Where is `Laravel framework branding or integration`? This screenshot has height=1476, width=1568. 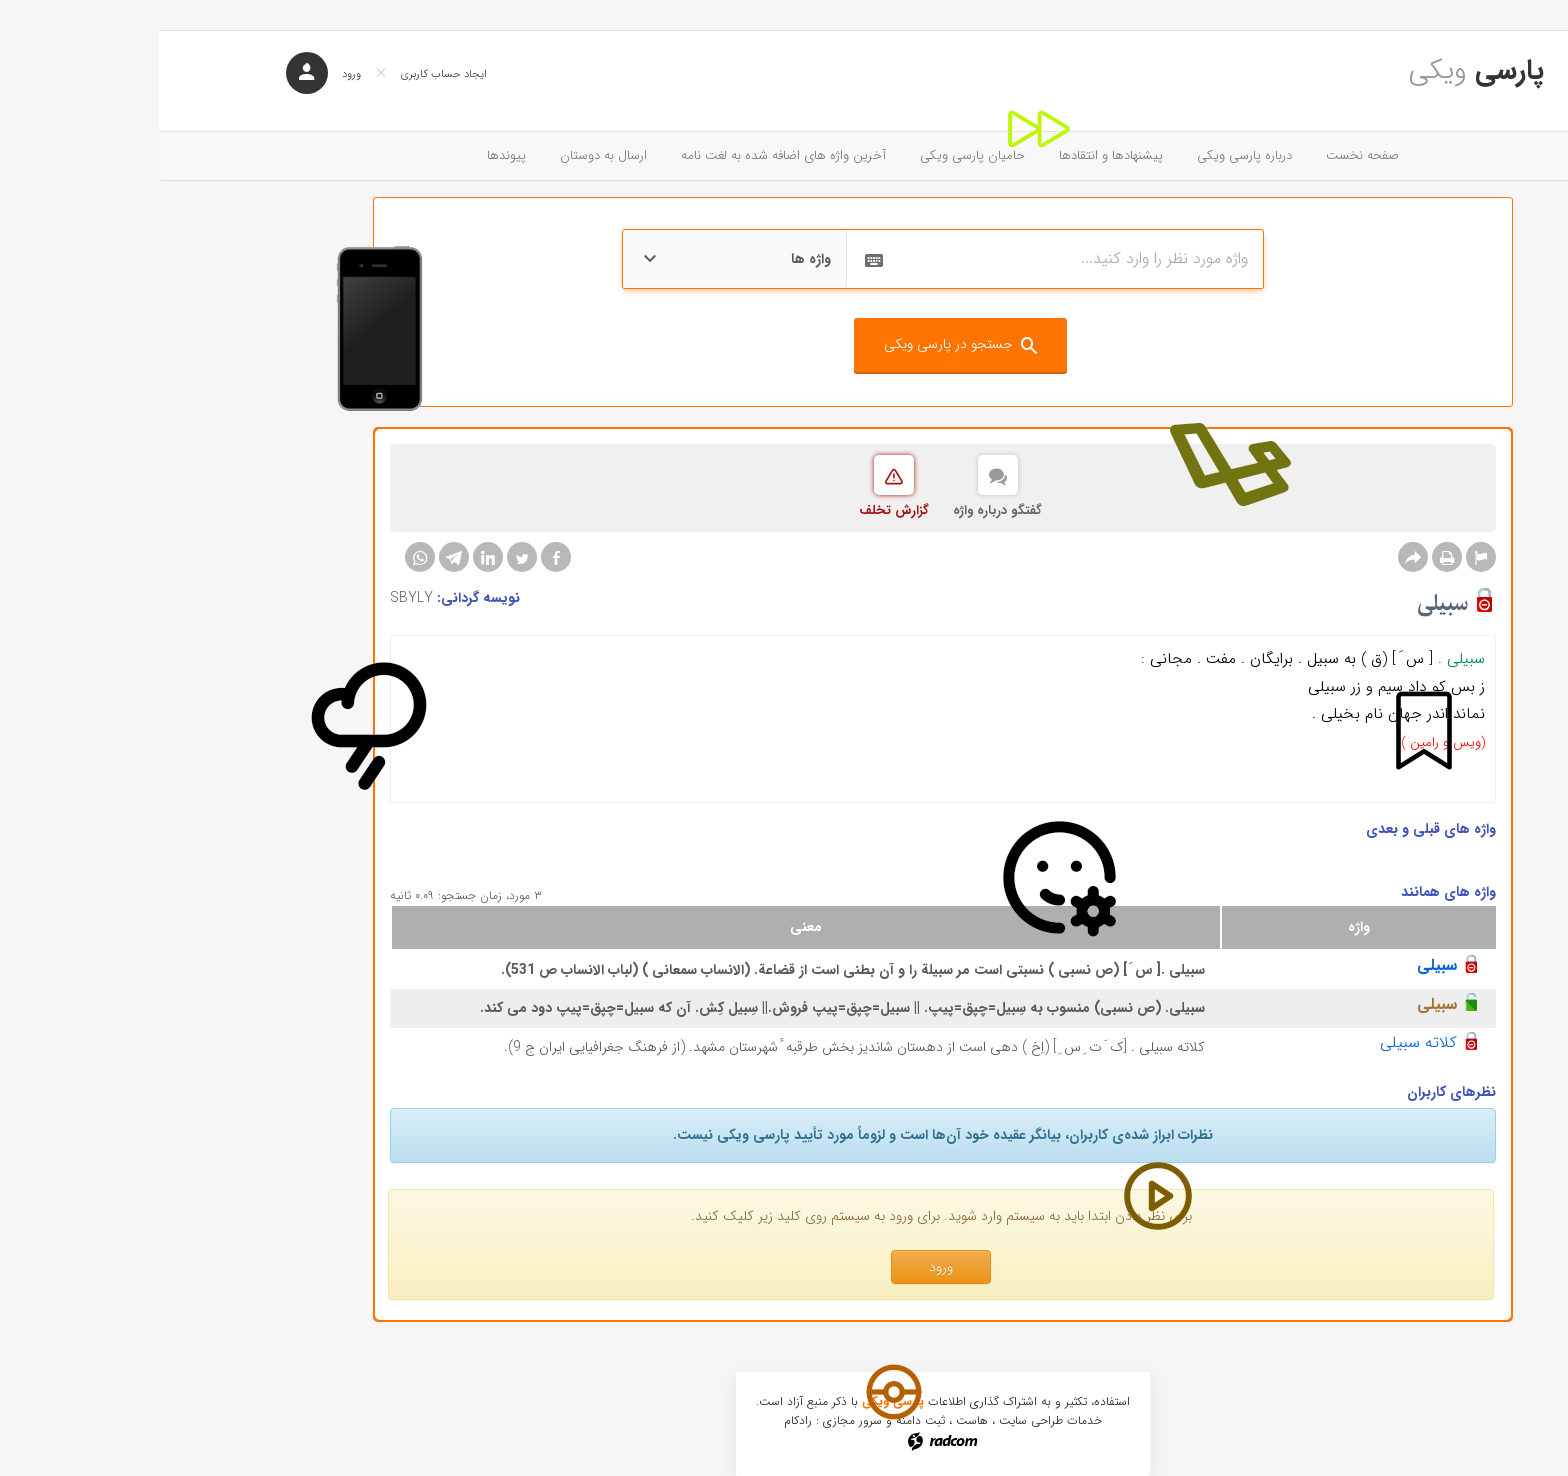 Laravel framework branding or integration is located at coordinates (1230, 464).